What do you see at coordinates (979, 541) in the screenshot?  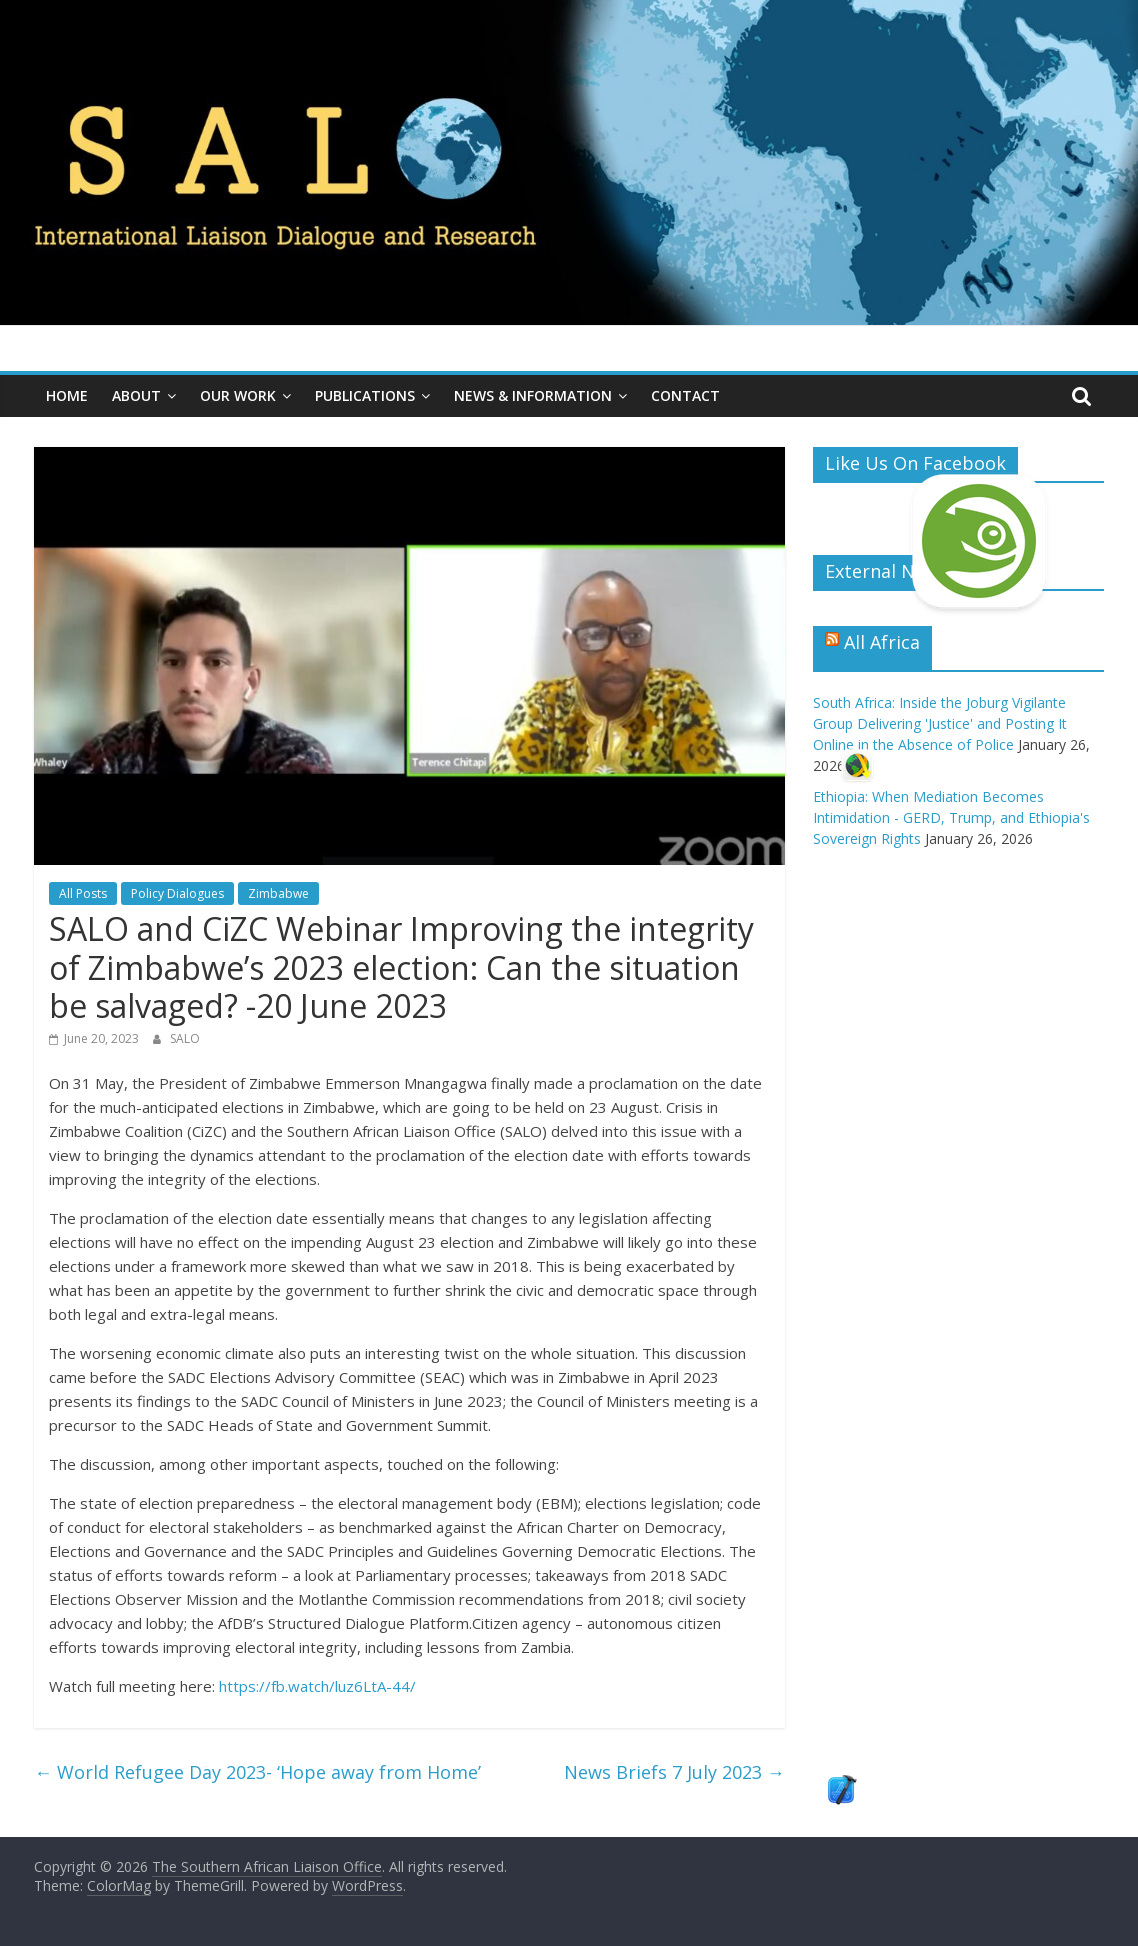 I see `open the openSUSE linux application` at bounding box center [979, 541].